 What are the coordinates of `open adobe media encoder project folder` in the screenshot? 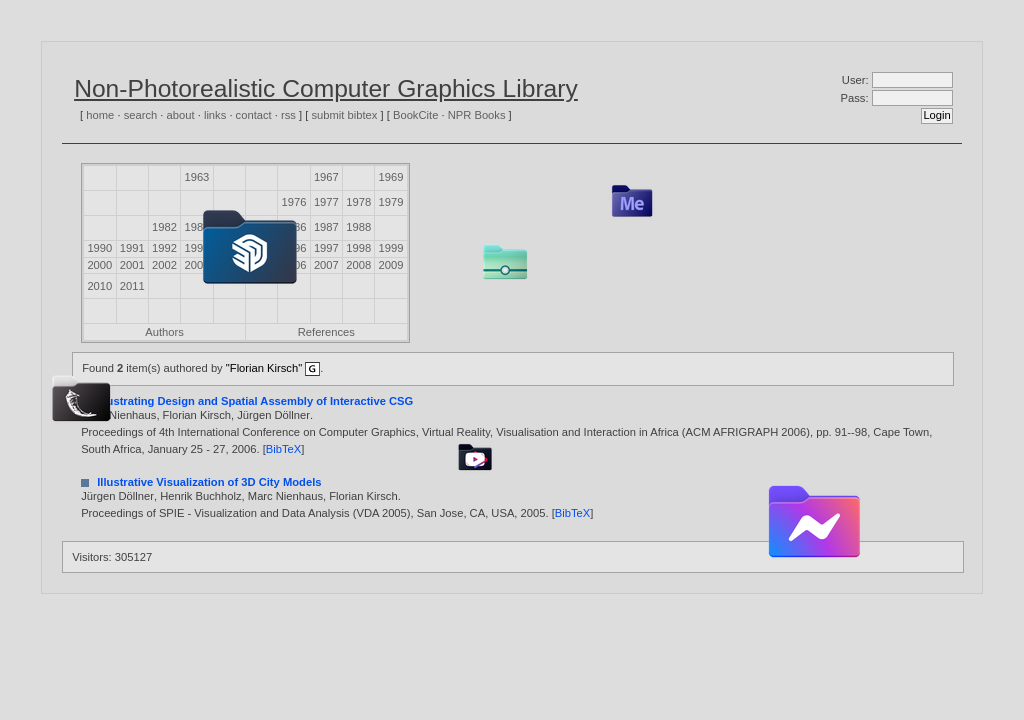 It's located at (632, 202).